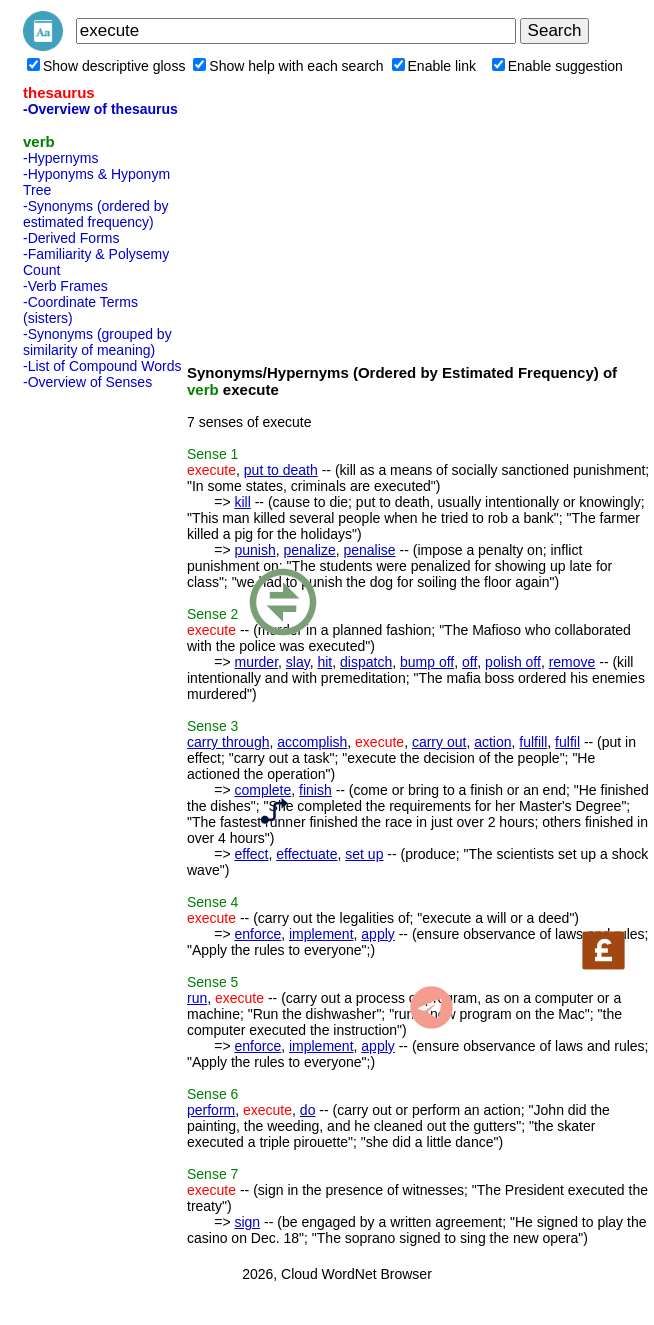 The width and height of the screenshot is (654, 1325). I want to click on access British pound currency settings, so click(603, 950).